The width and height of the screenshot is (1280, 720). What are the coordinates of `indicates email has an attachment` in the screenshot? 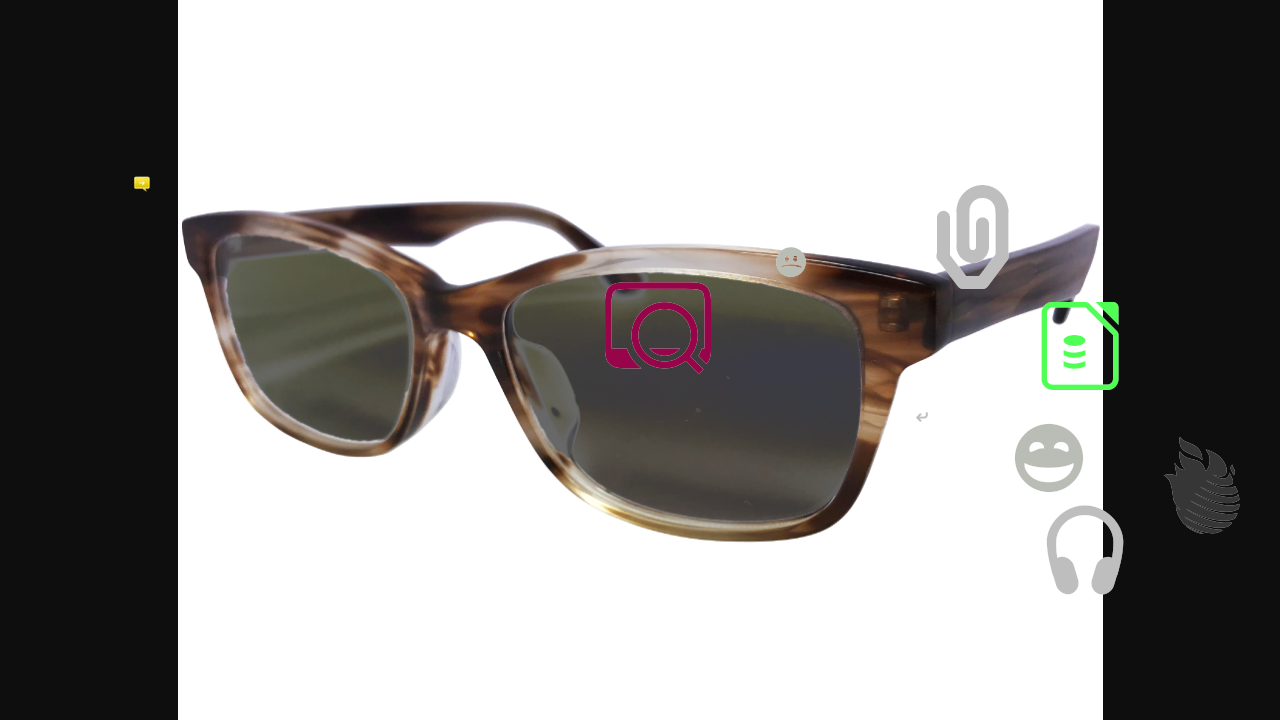 It's located at (976, 237).